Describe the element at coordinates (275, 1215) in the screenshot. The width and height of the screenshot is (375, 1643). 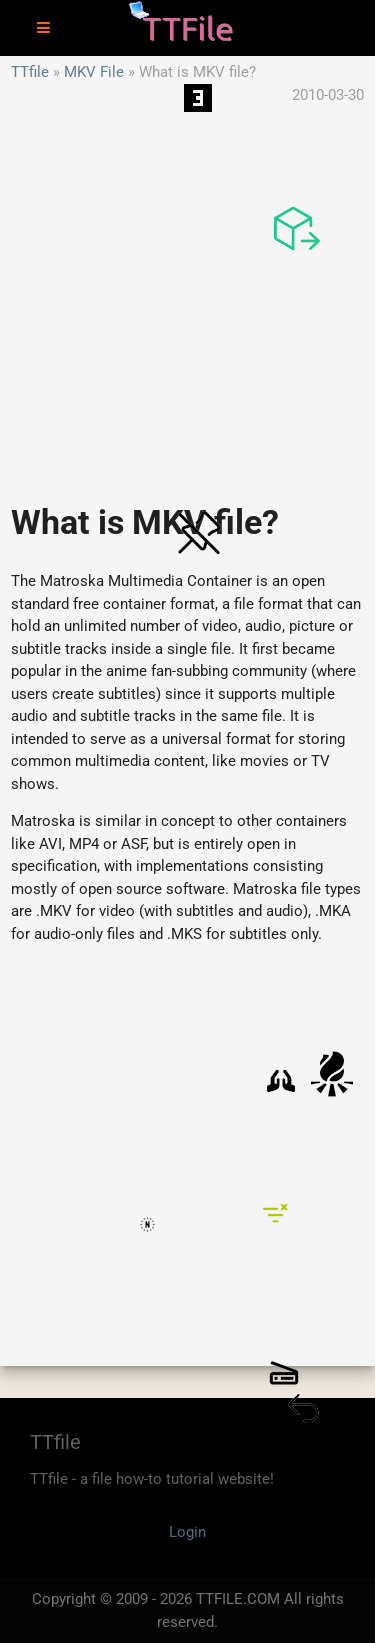
I see `remove or clear active filters` at that location.